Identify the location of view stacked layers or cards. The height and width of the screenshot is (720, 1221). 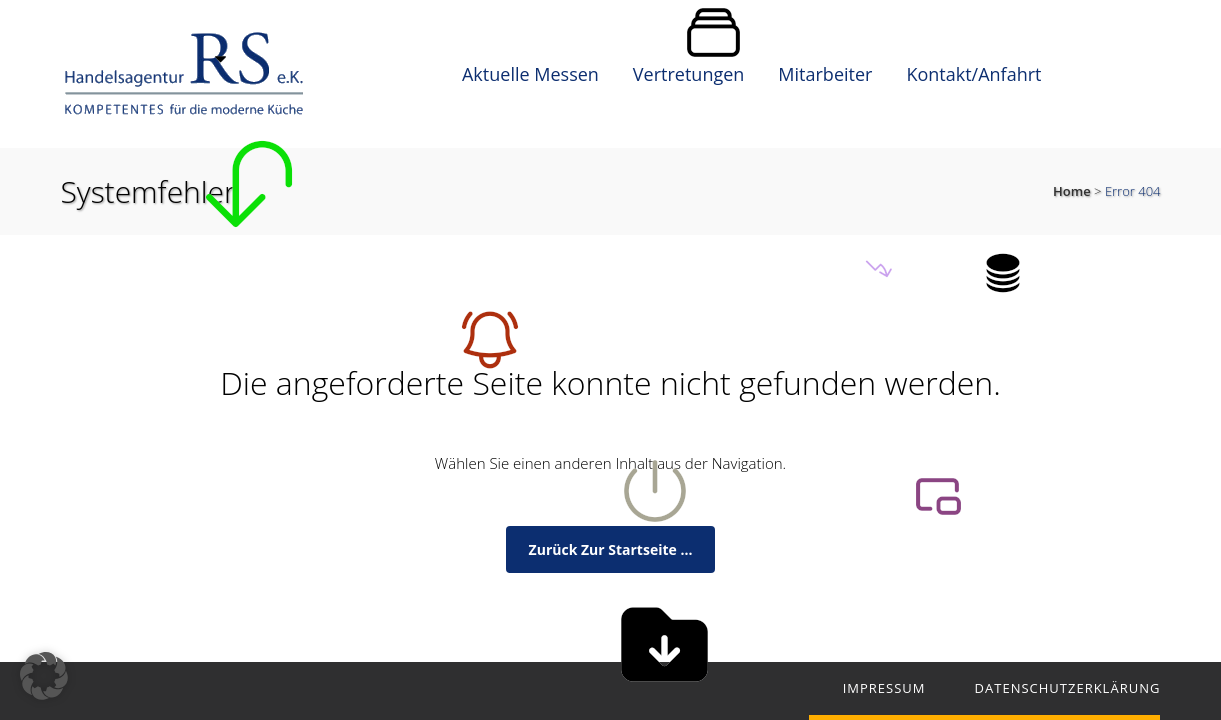
(713, 32).